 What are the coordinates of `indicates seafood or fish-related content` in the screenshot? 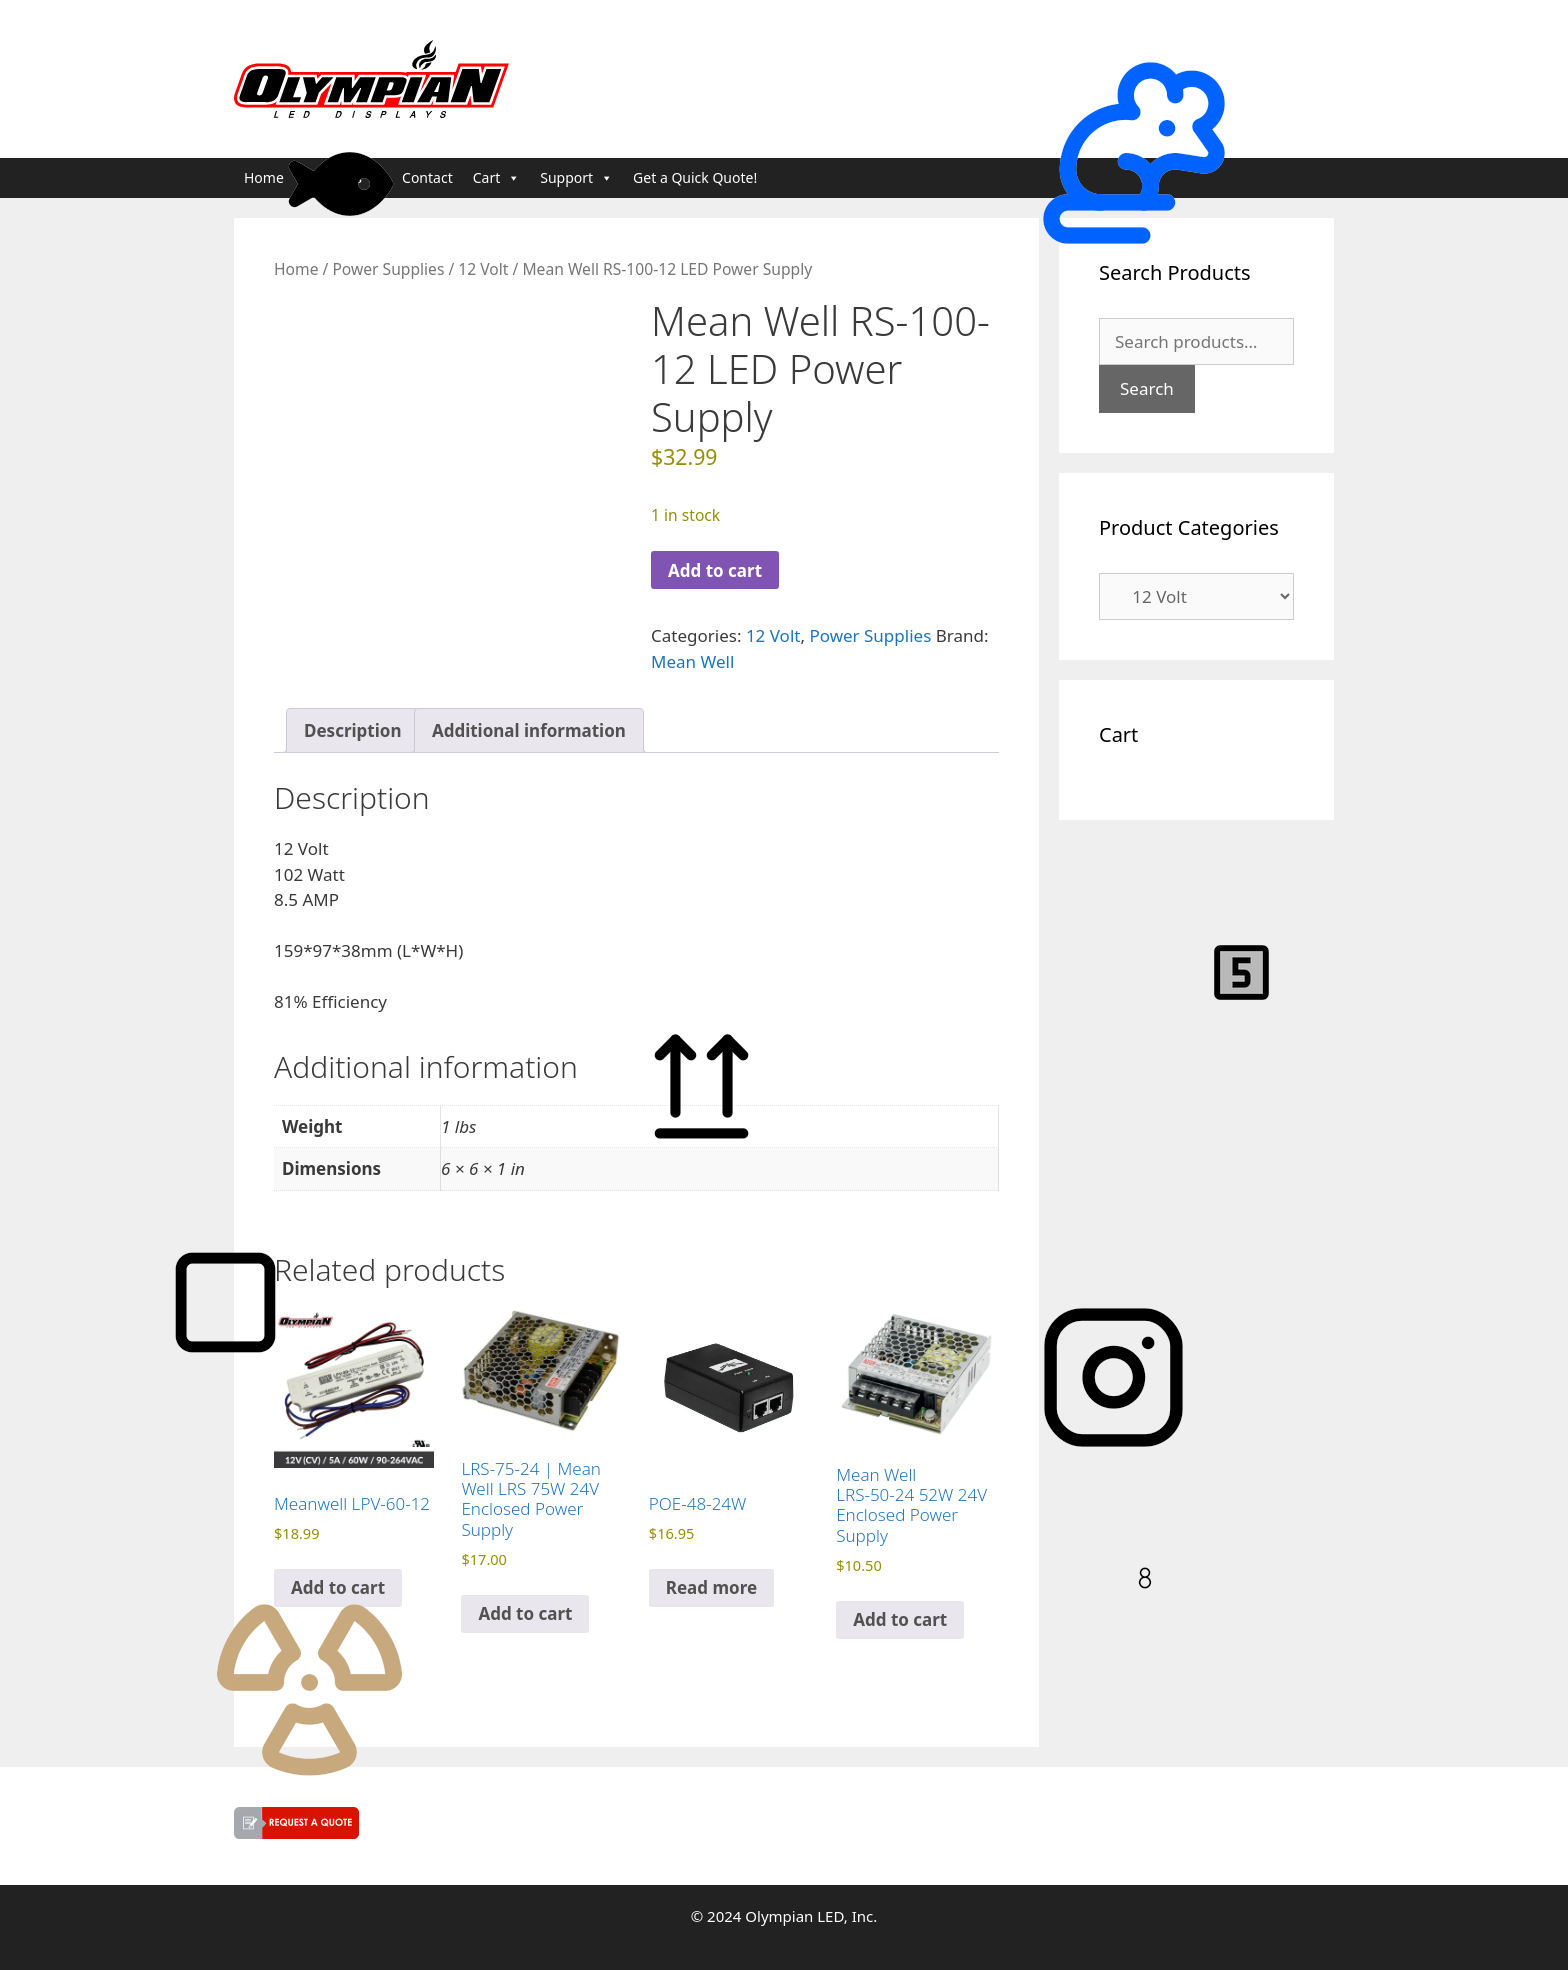 It's located at (341, 184).